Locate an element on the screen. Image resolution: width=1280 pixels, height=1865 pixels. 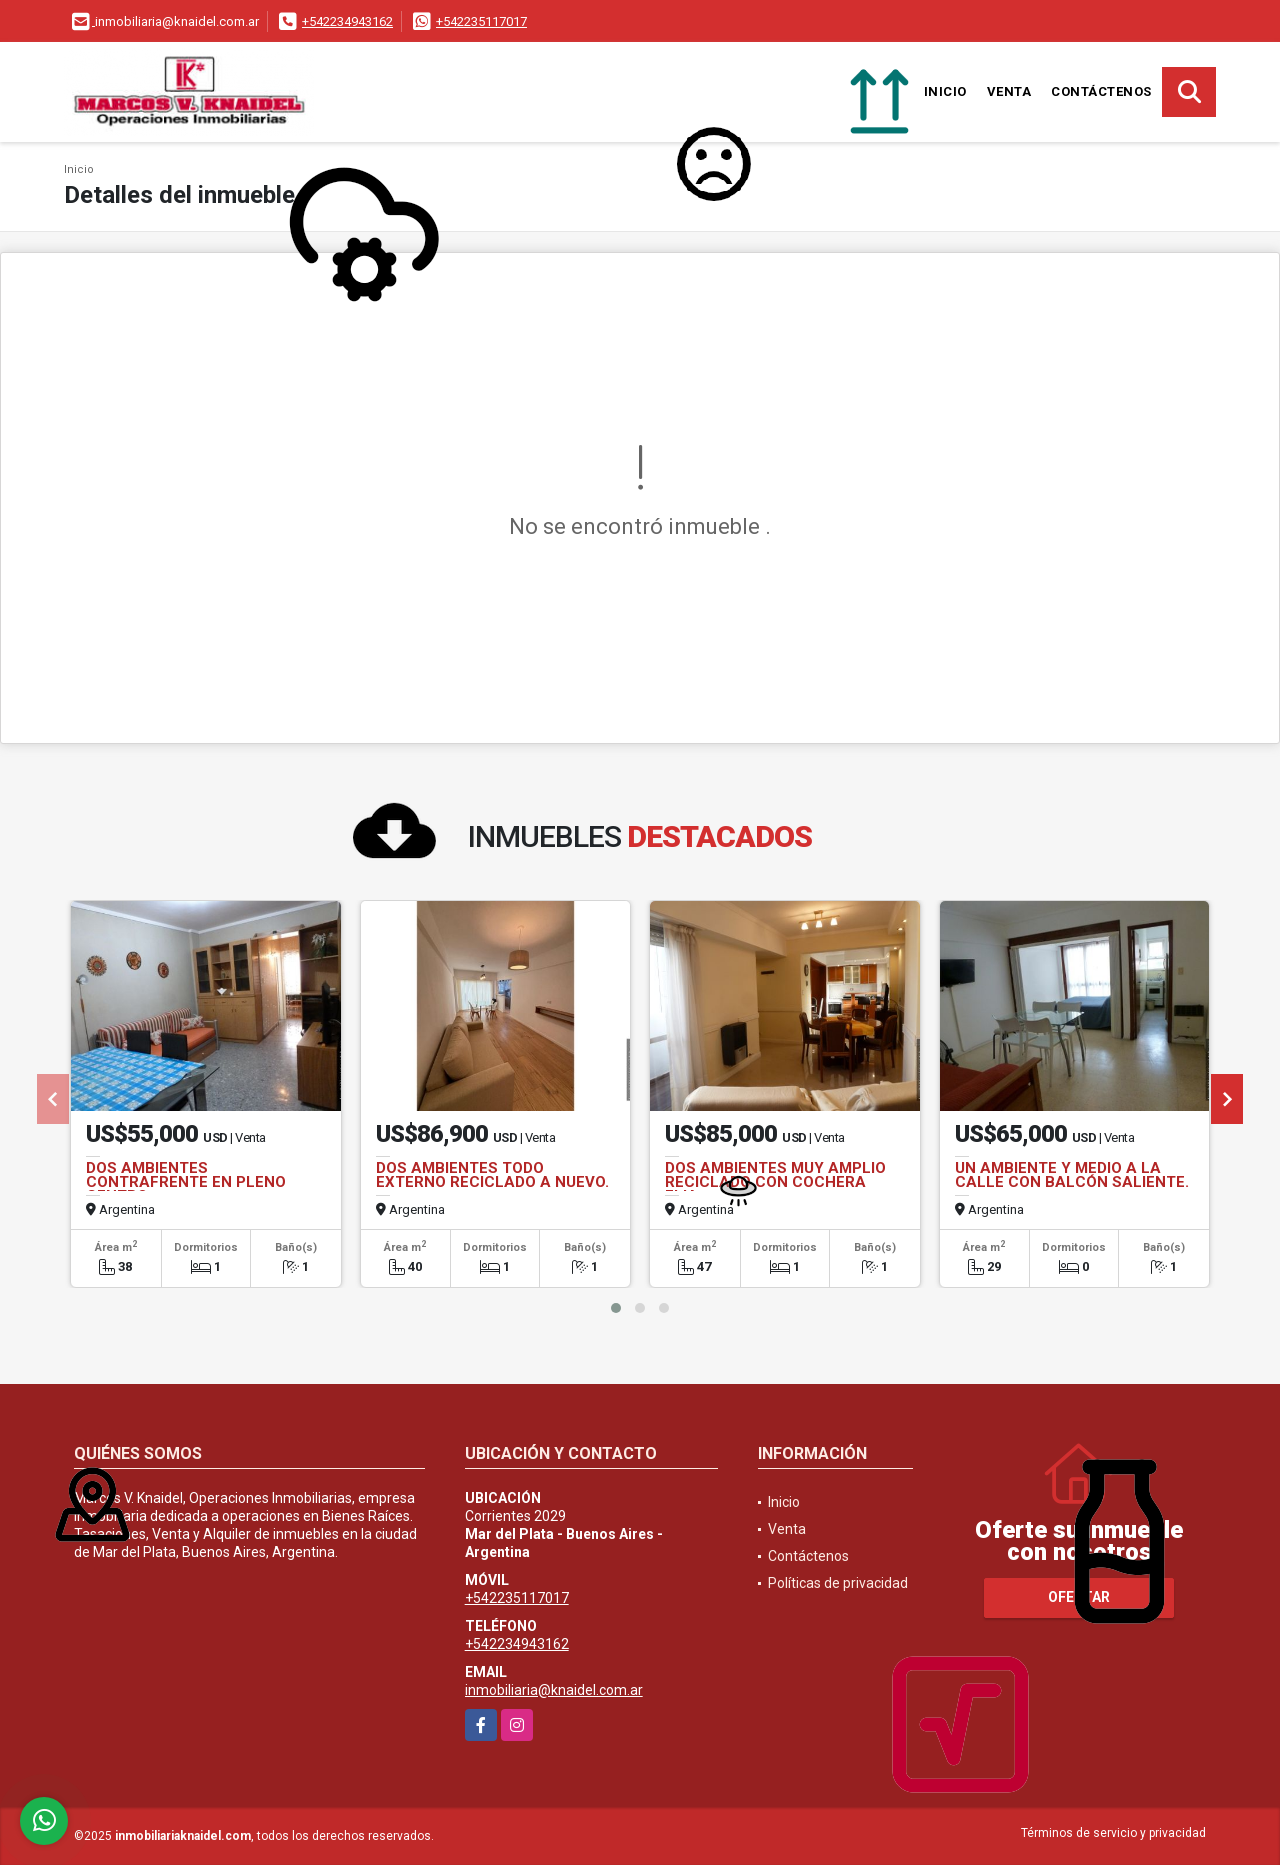
view pinned location on map is located at coordinates (92, 1504).